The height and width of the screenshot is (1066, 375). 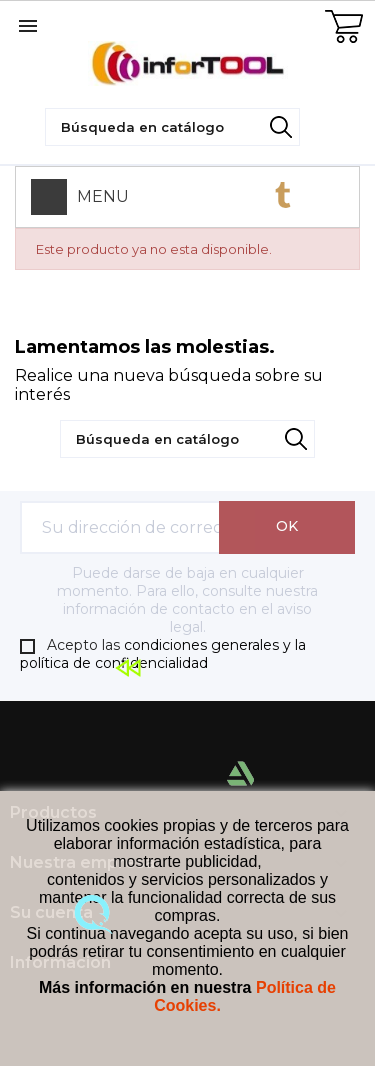 What do you see at coordinates (129, 668) in the screenshot?
I see `rewind media to the beginning` at bounding box center [129, 668].